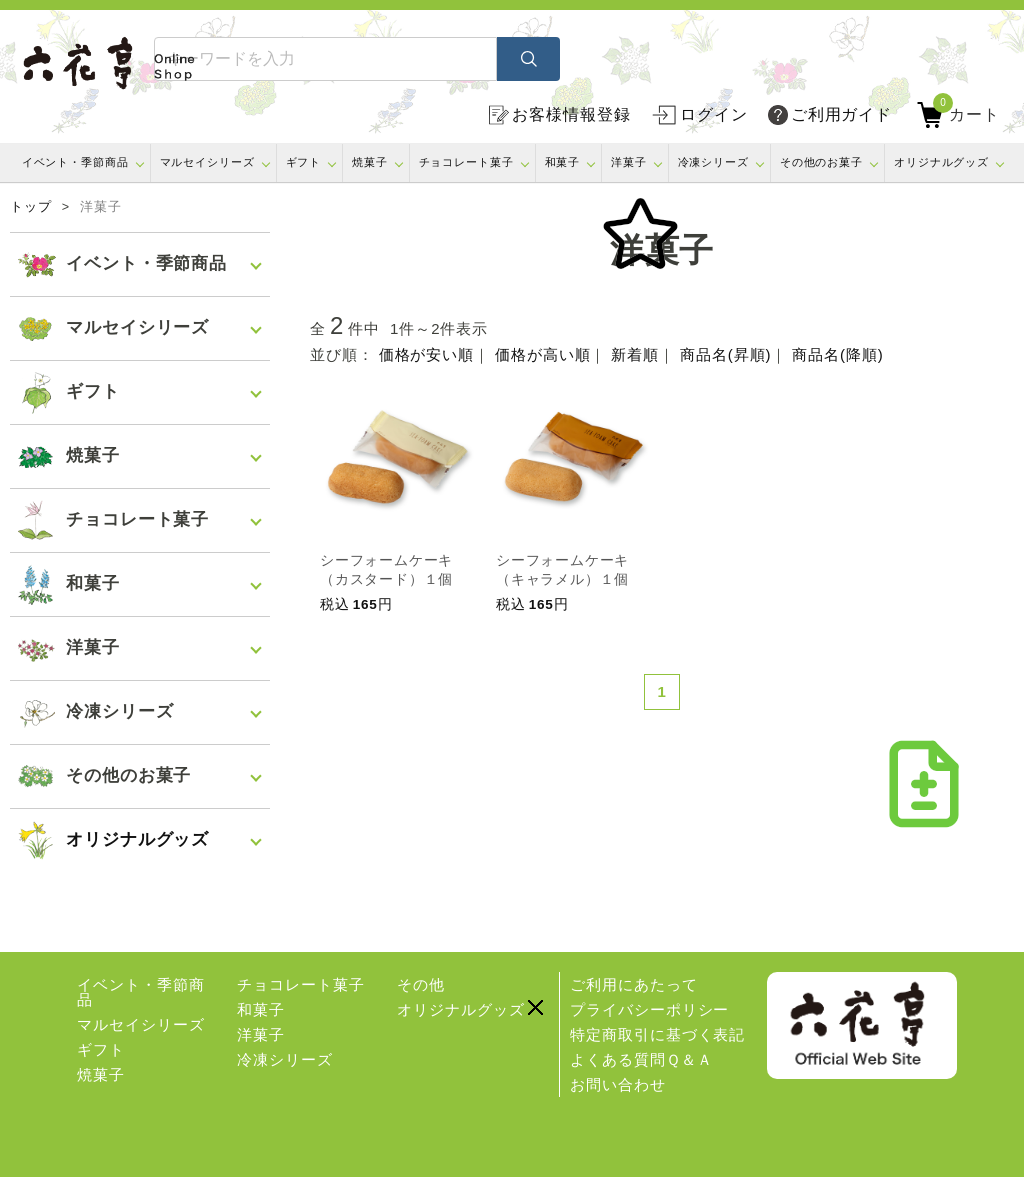 Image resolution: width=1024 pixels, height=1177 pixels. I want to click on add to favorites, so click(640, 234).